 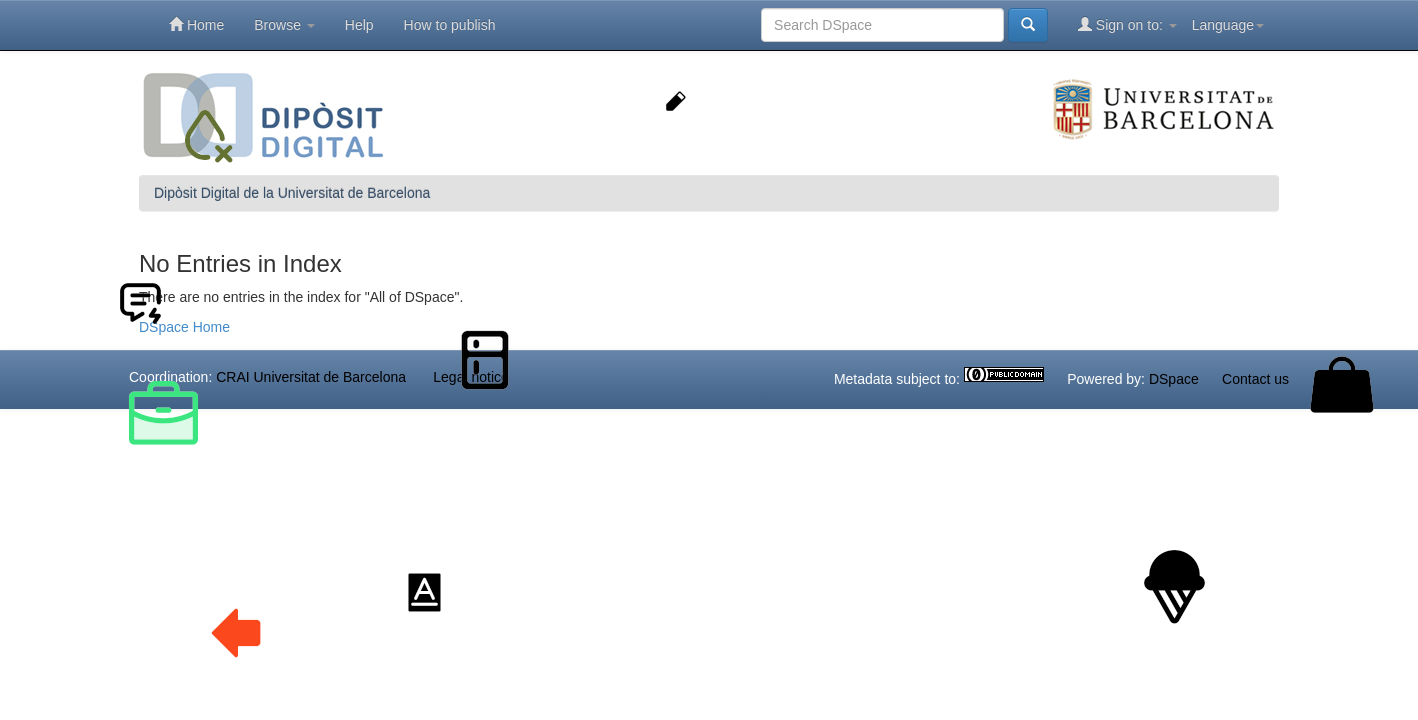 What do you see at coordinates (424, 592) in the screenshot?
I see `apply underline formatting to text` at bounding box center [424, 592].